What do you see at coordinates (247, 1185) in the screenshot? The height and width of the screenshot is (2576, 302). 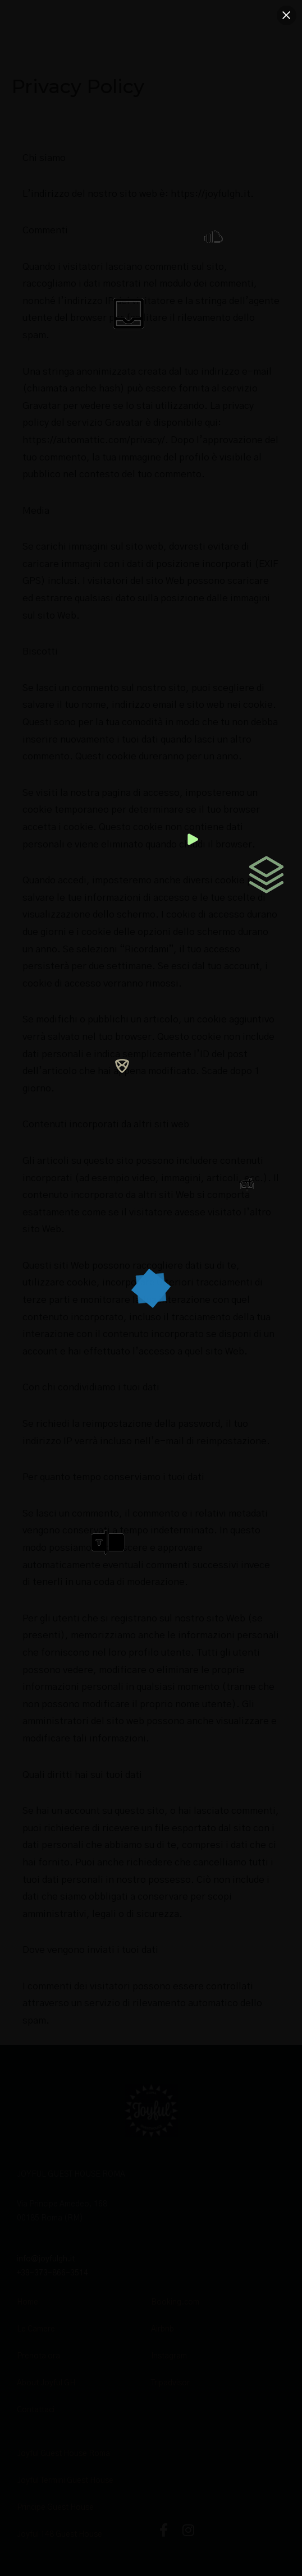 I see `access your mailbox or inbox` at bounding box center [247, 1185].